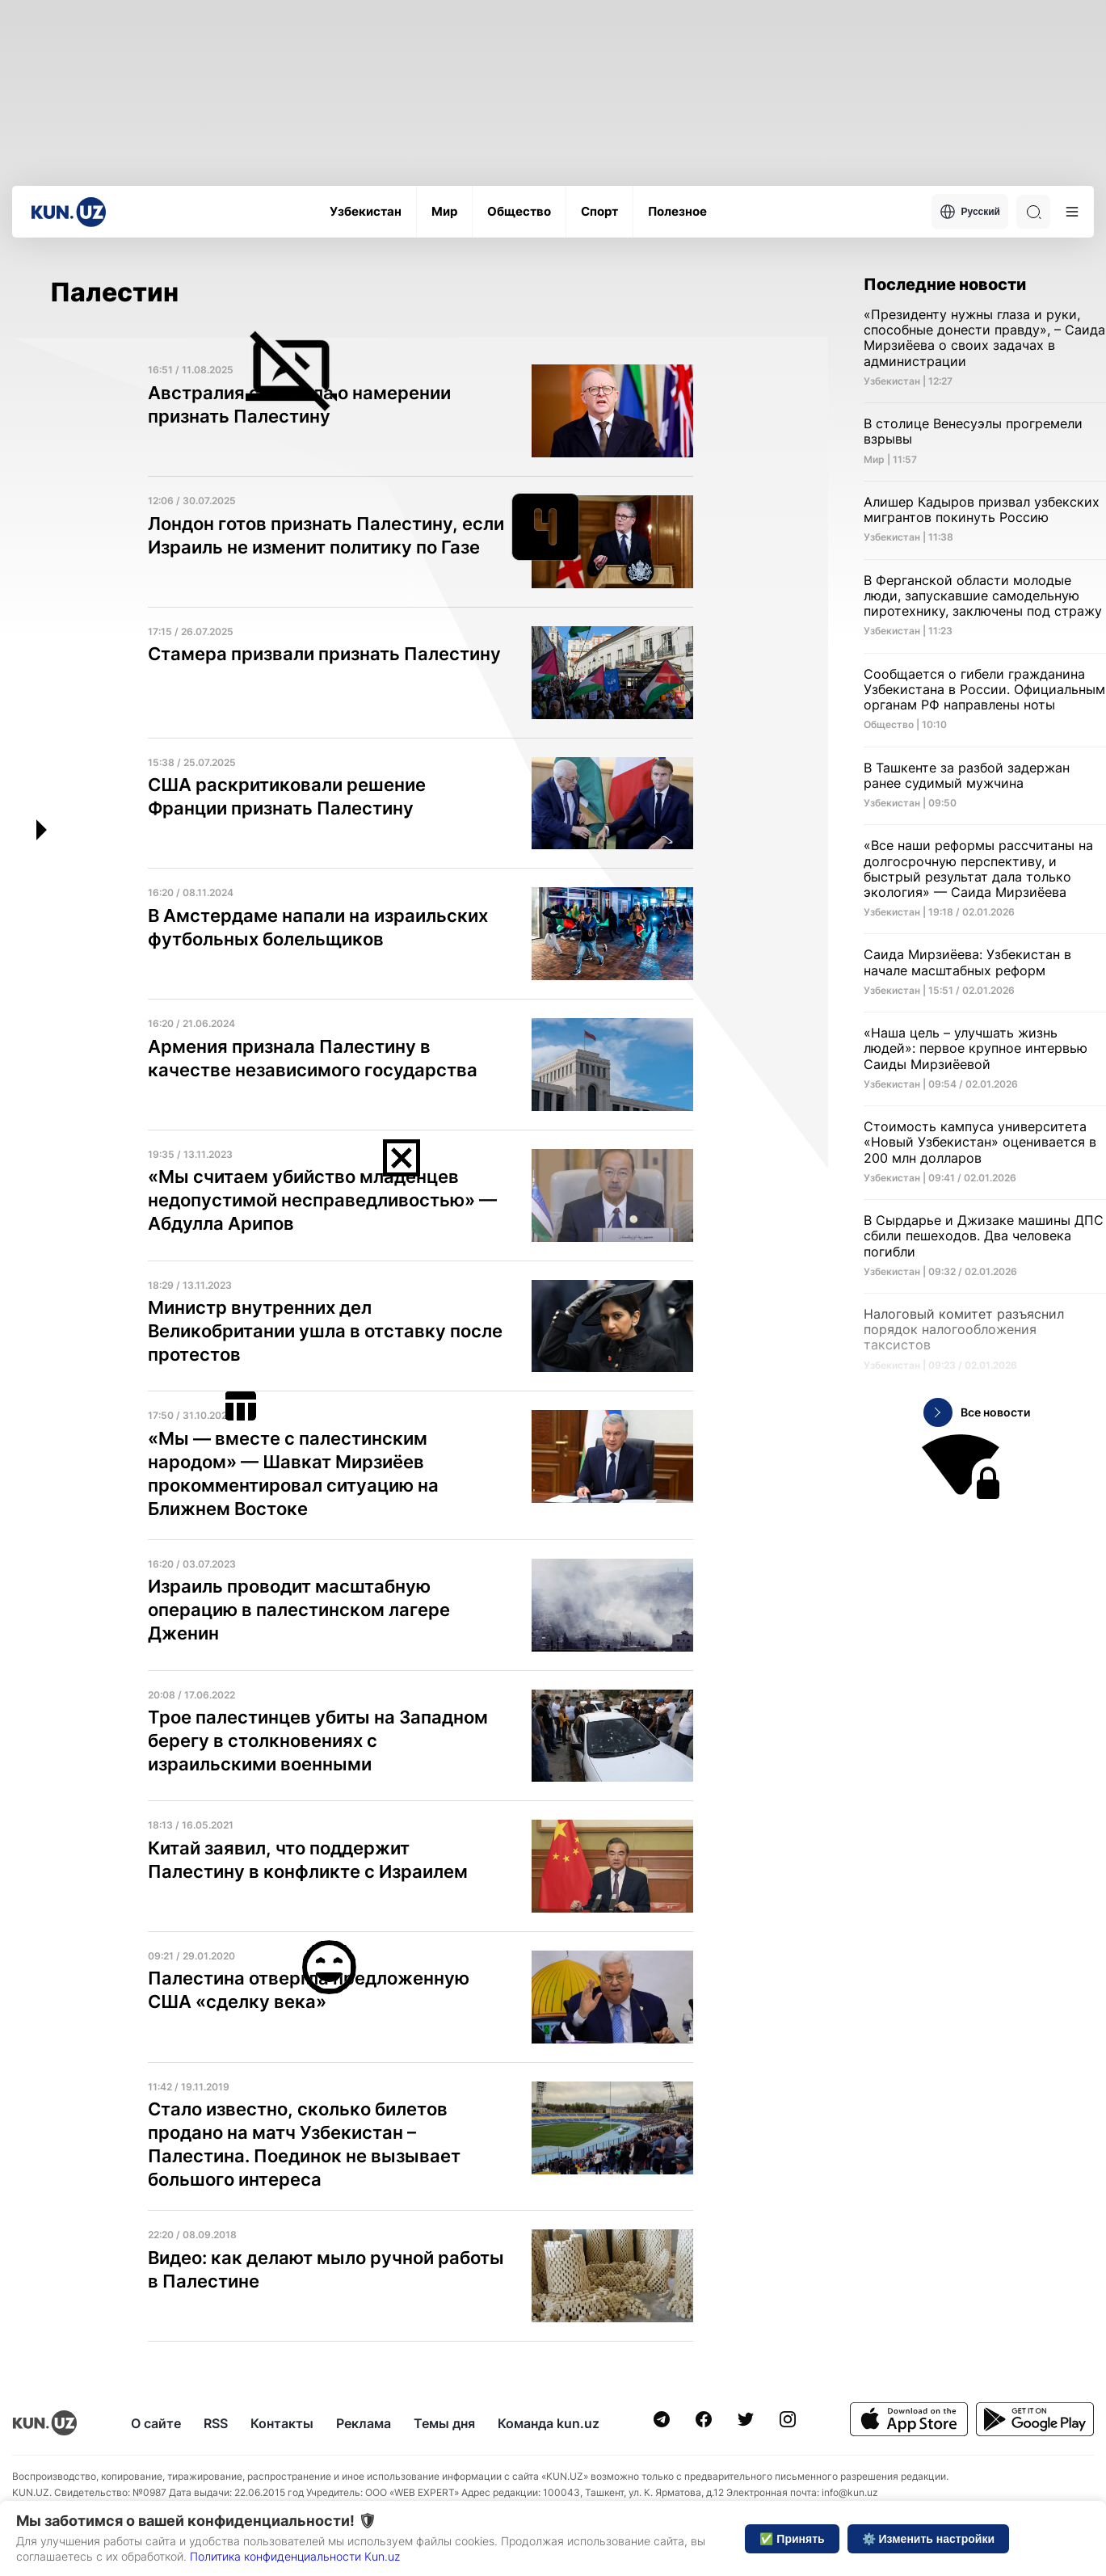 The image size is (1106, 2576). I want to click on indicates a feature or option is disabled by default, so click(402, 1158).